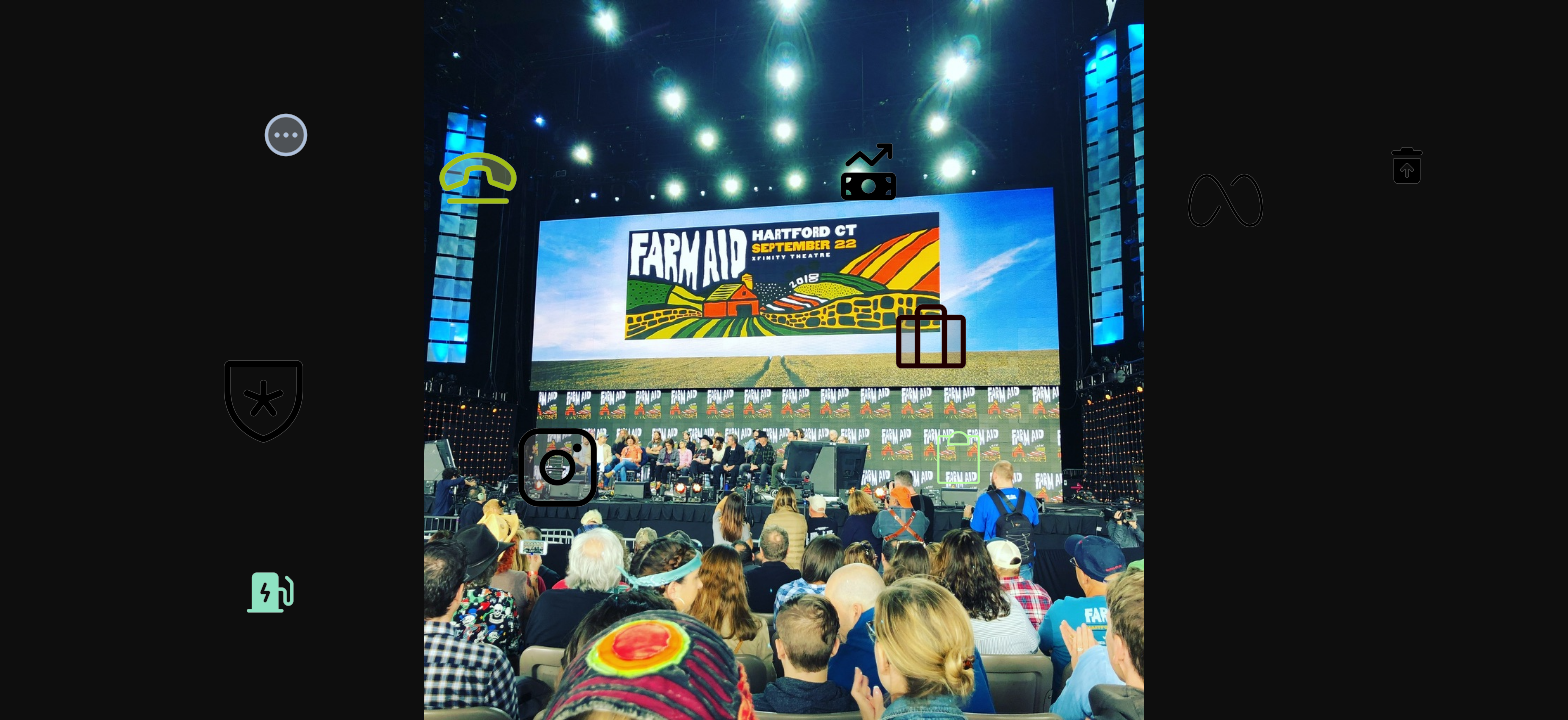  I want to click on end or hang up a call, so click(478, 178).